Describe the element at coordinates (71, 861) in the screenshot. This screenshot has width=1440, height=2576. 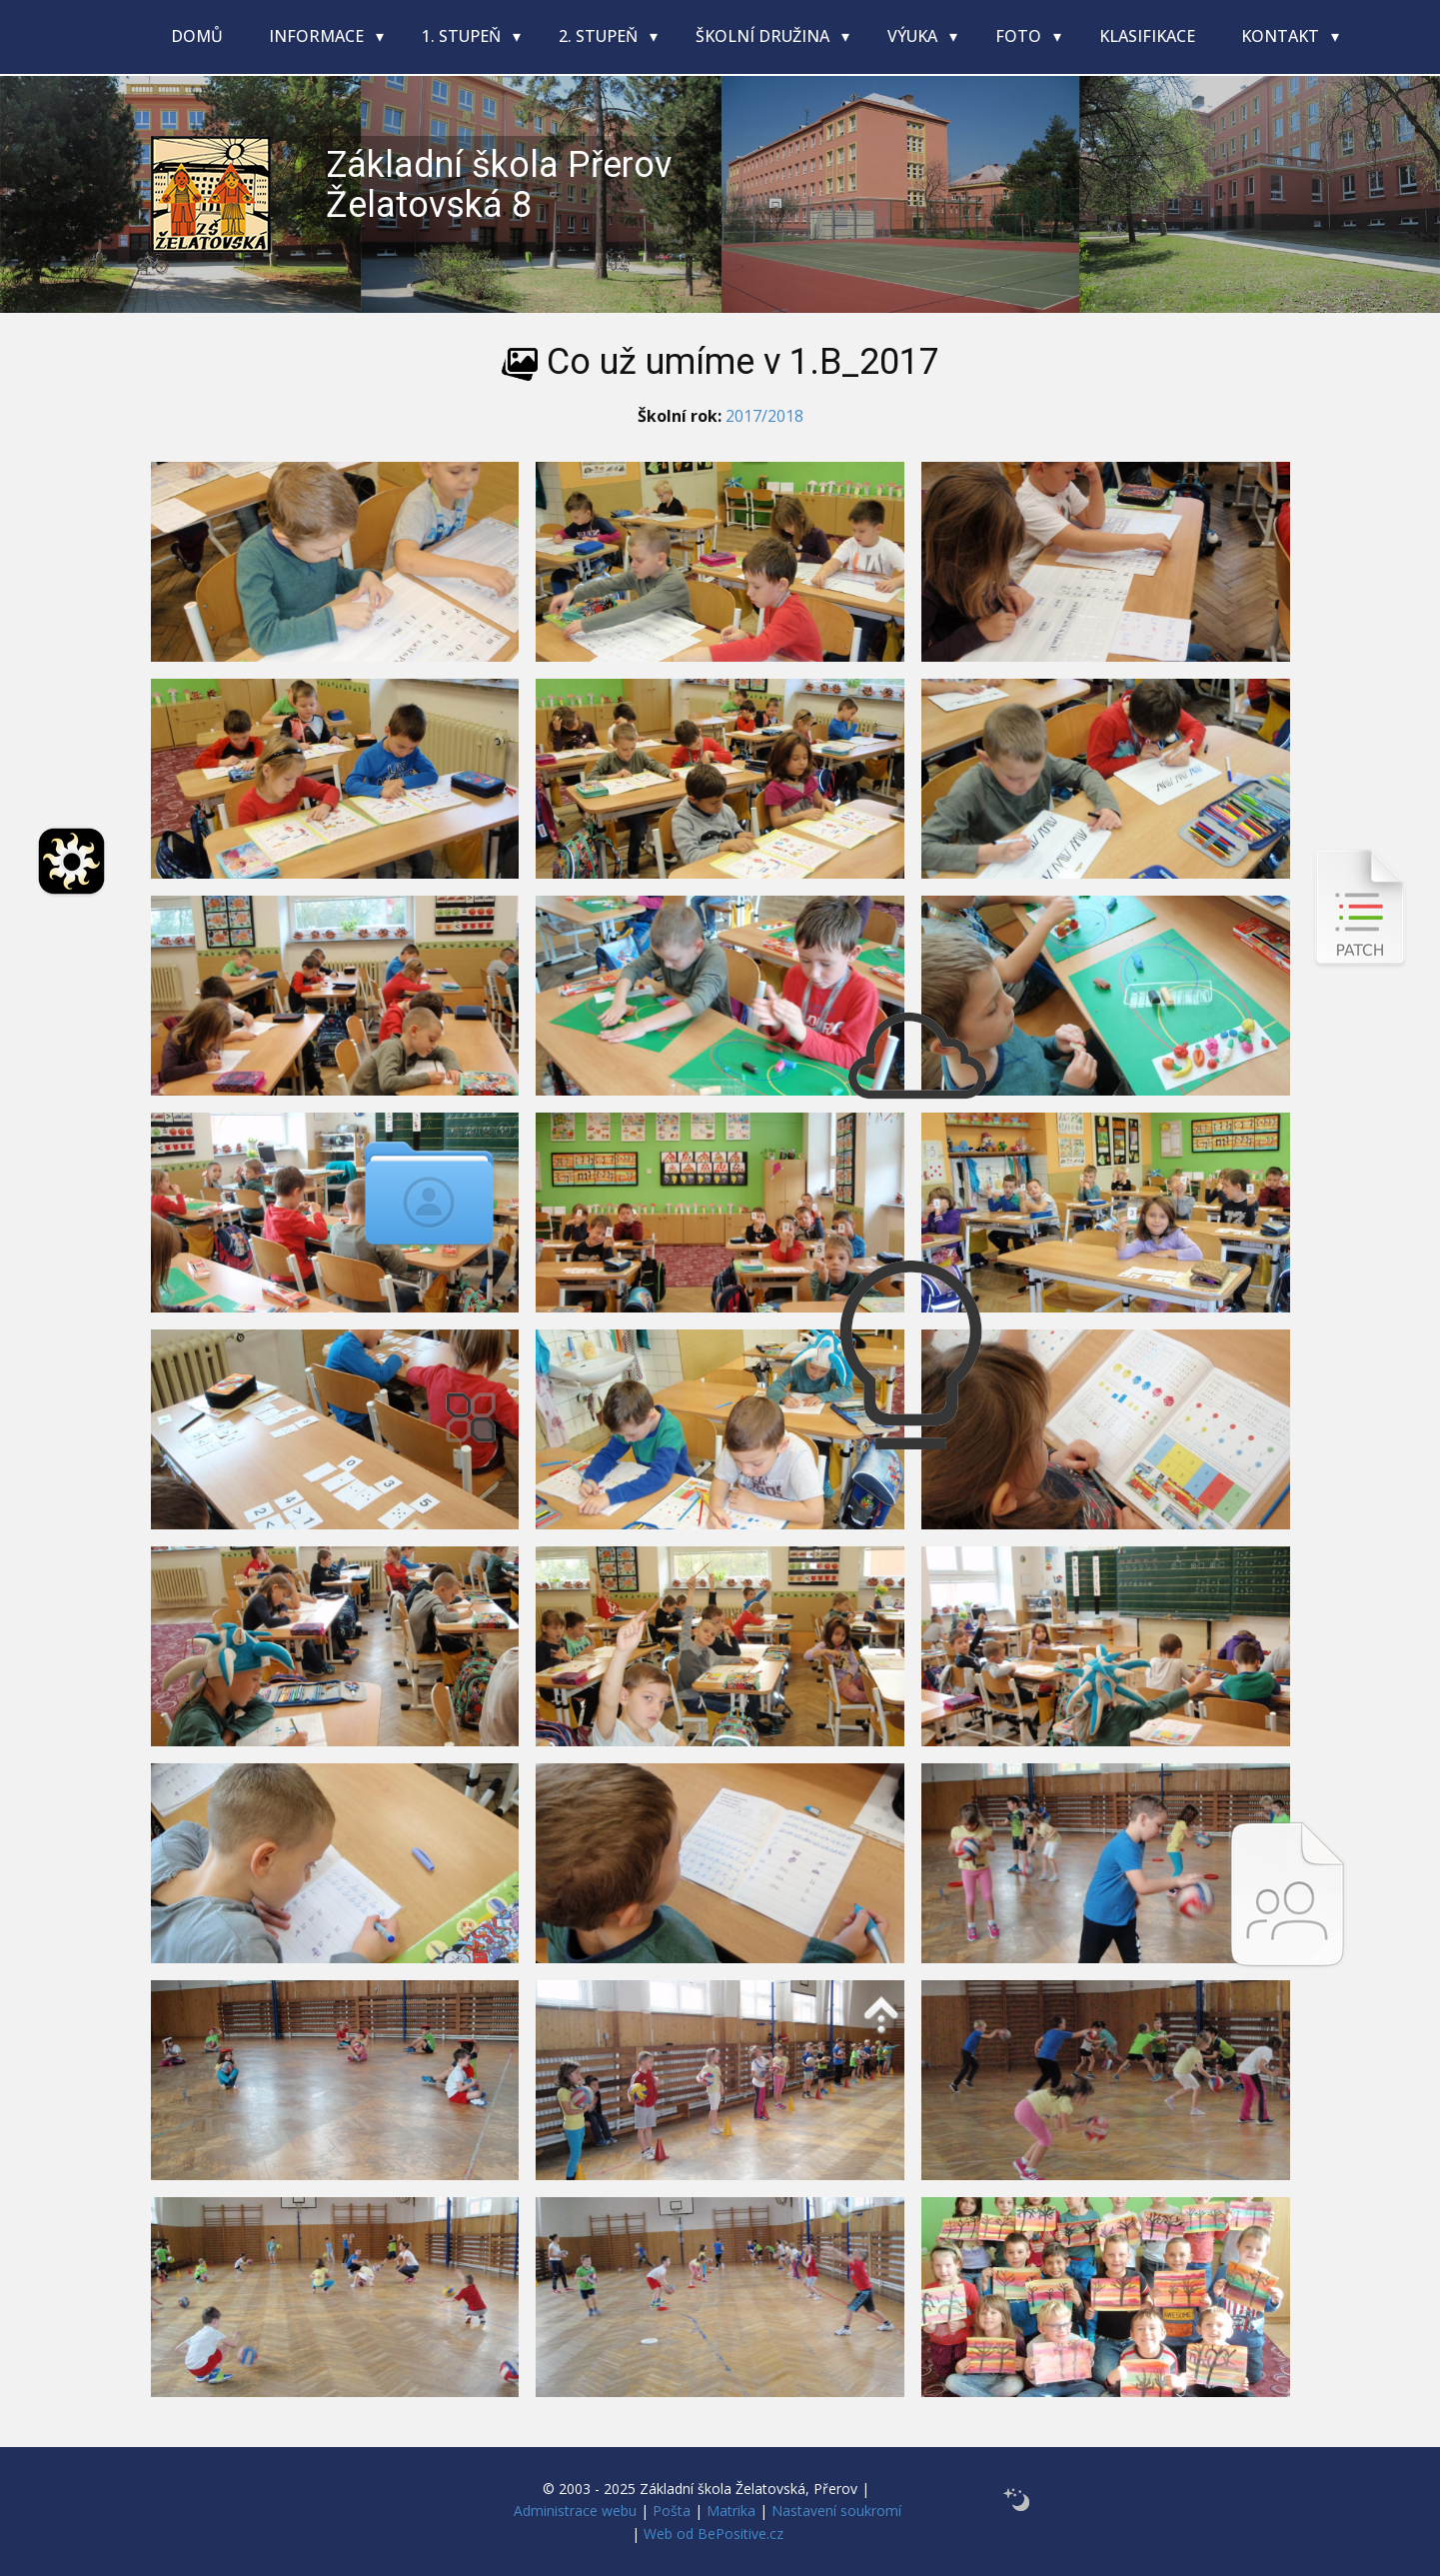
I see `launch Hearts of Iron 2 game` at that location.